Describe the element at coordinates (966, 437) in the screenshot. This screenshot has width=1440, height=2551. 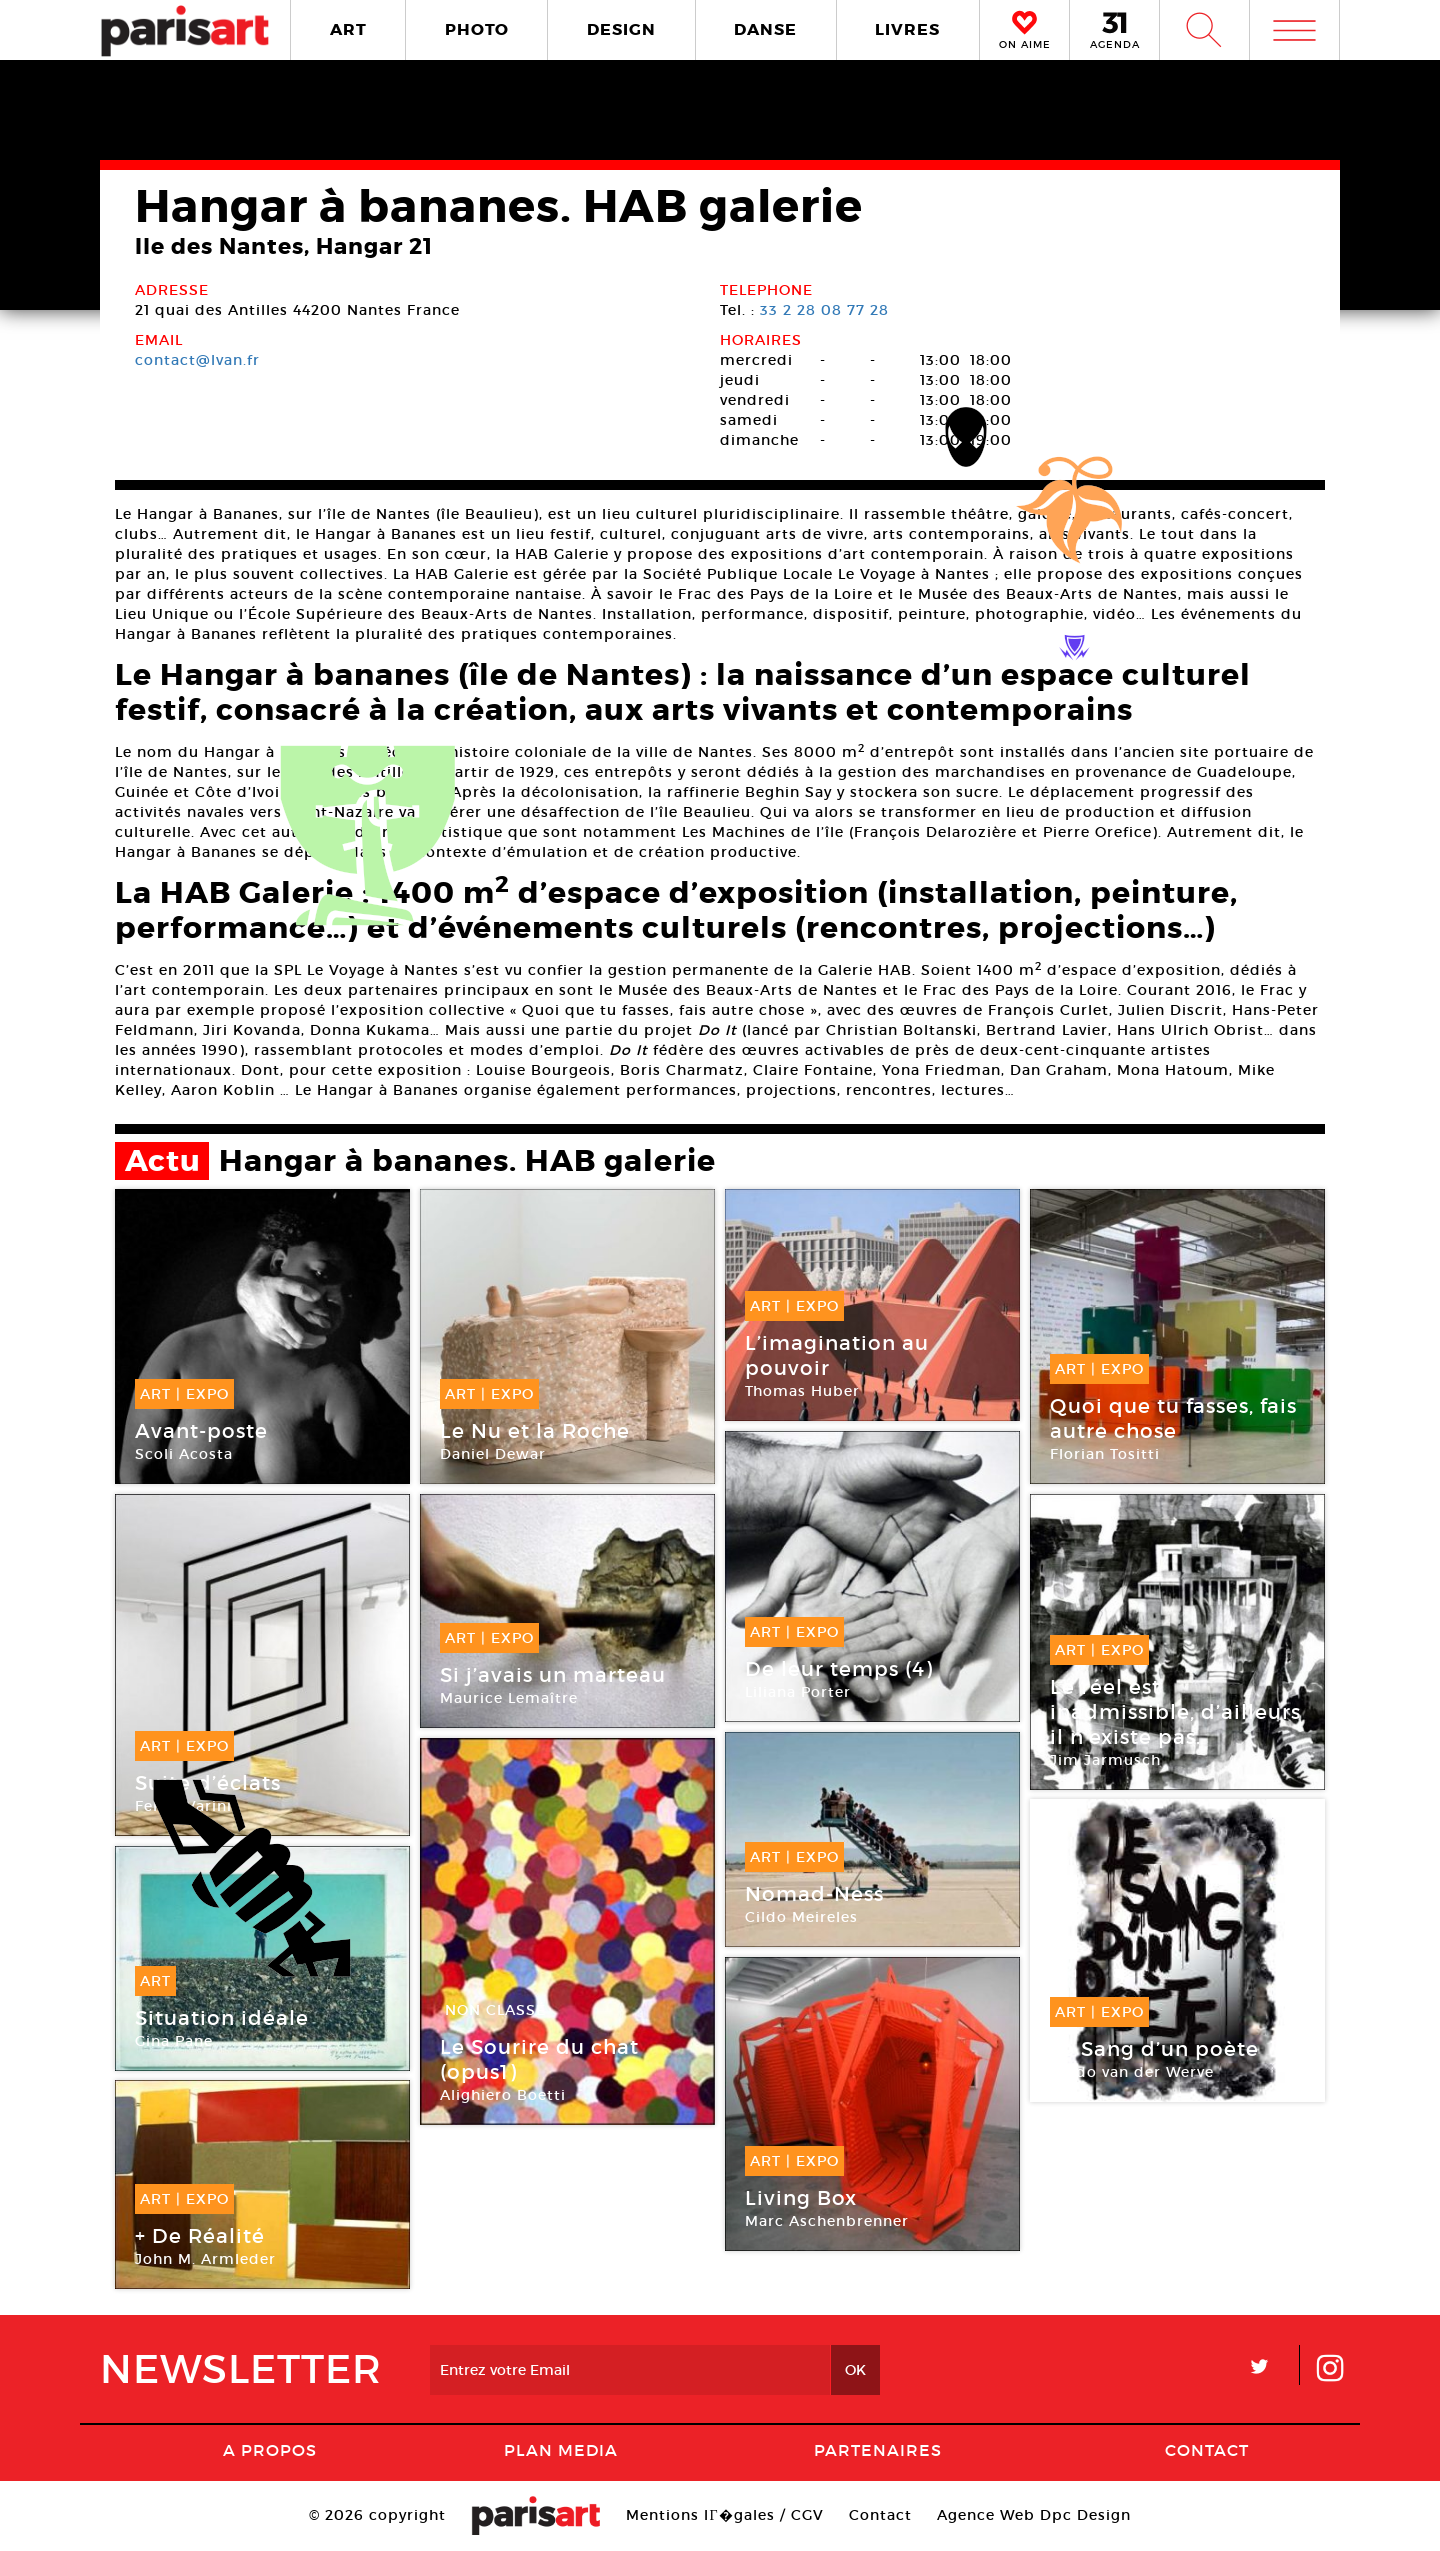
I see `select spider mask avatar or character` at that location.